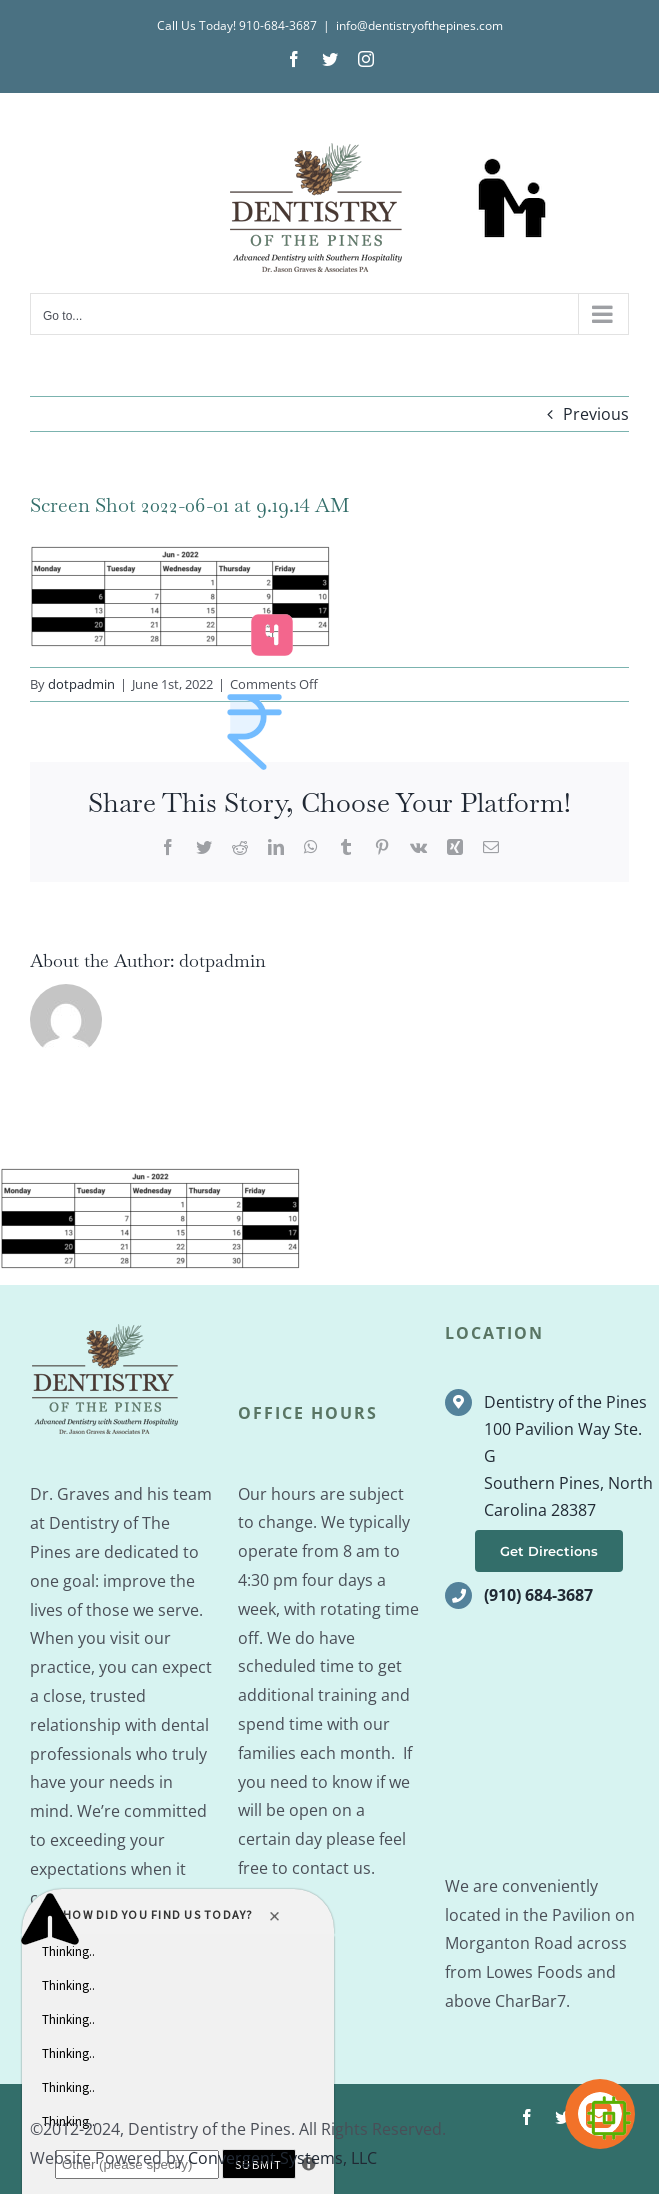  I want to click on select option 4 from a numbered list, so click(272, 635).